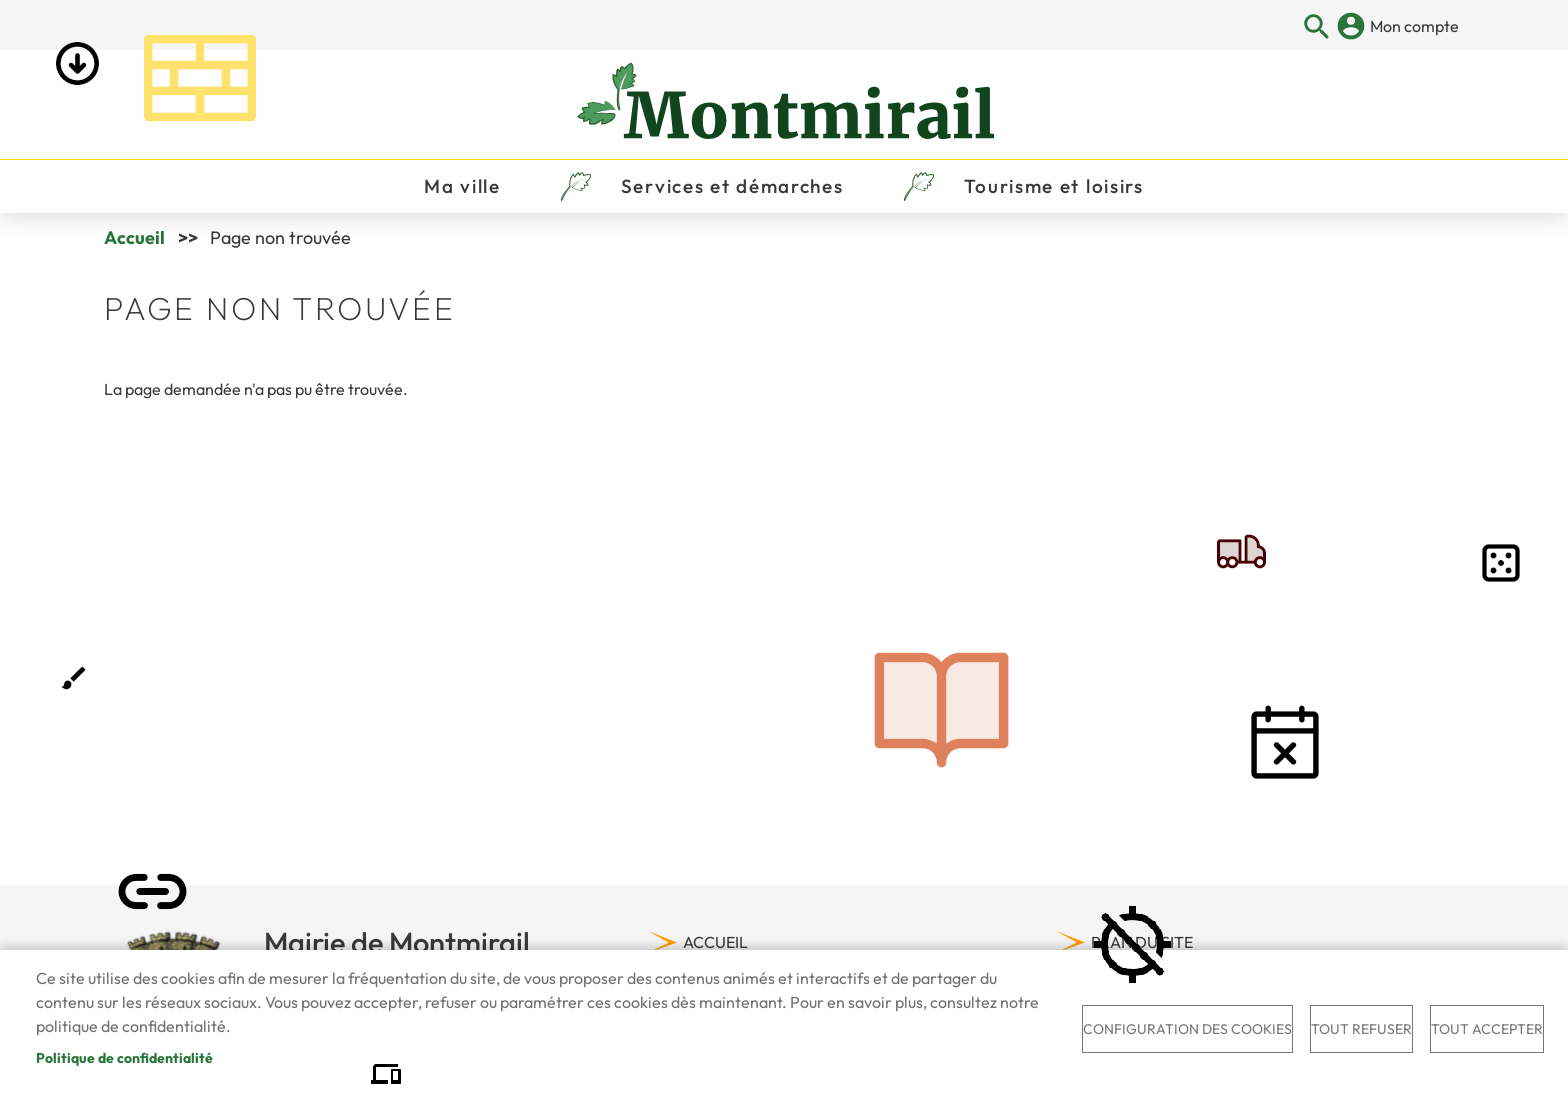  Describe the element at coordinates (200, 78) in the screenshot. I see `access firewall or security settings` at that location.